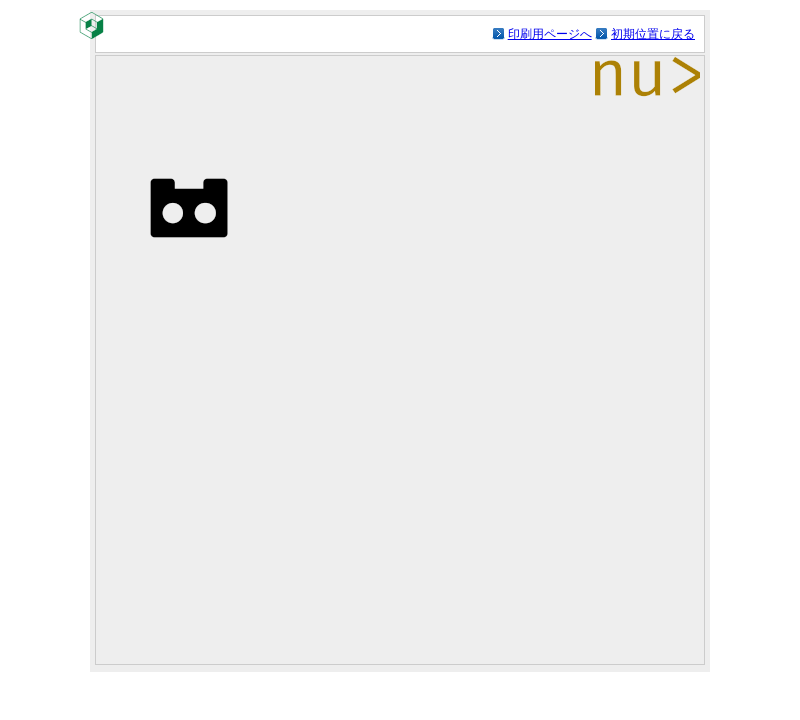 The height and width of the screenshot is (720, 800). I want to click on blueprint app logo, so click(91, 25).